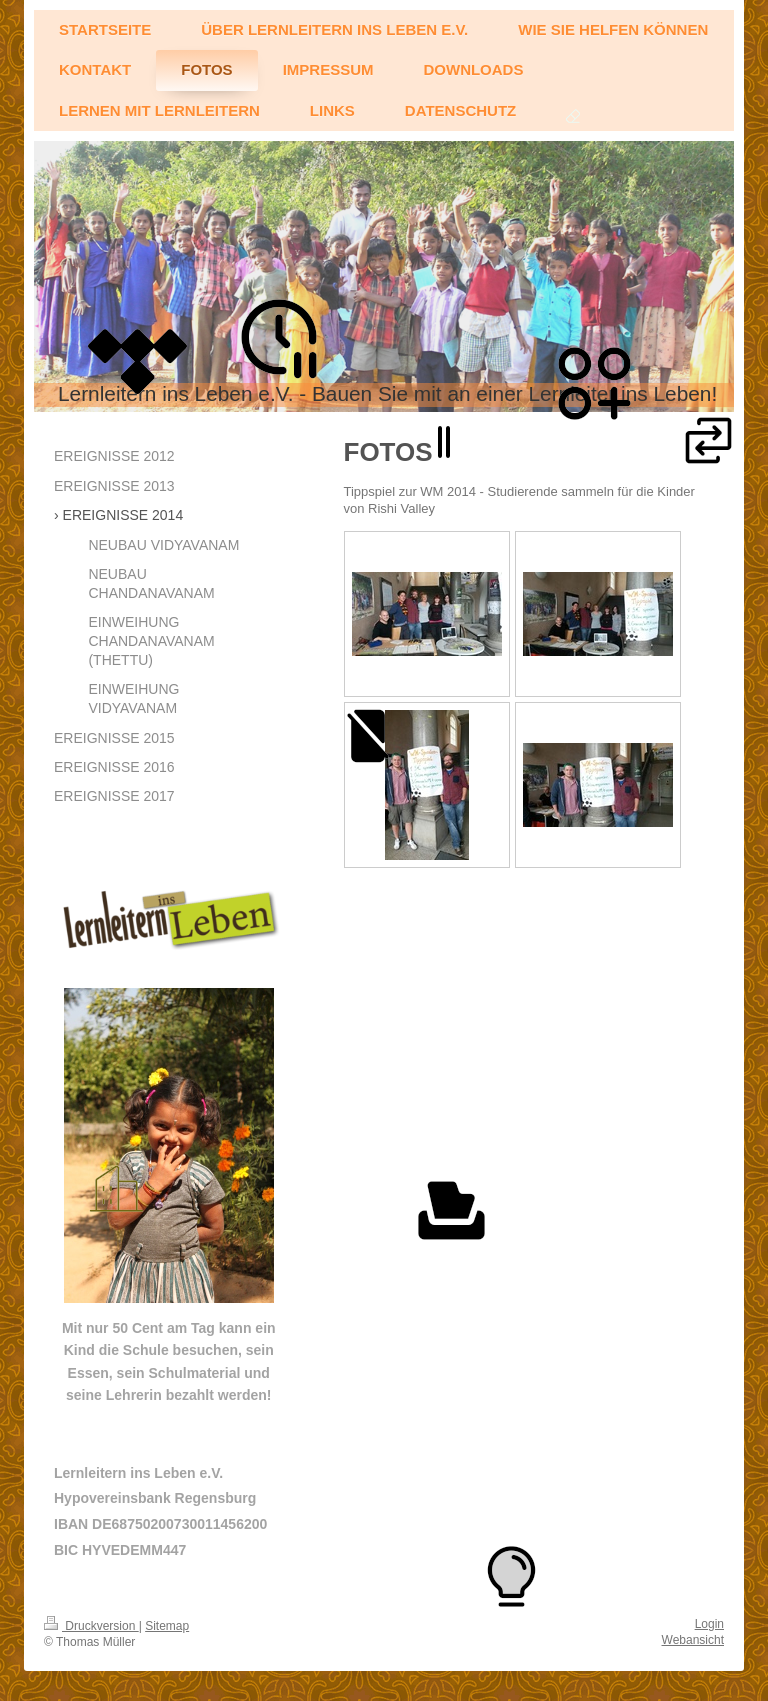 This screenshot has width=768, height=1701. What do you see at coordinates (594, 383) in the screenshot?
I see `add a new item to a collection` at bounding box center [594, 383].